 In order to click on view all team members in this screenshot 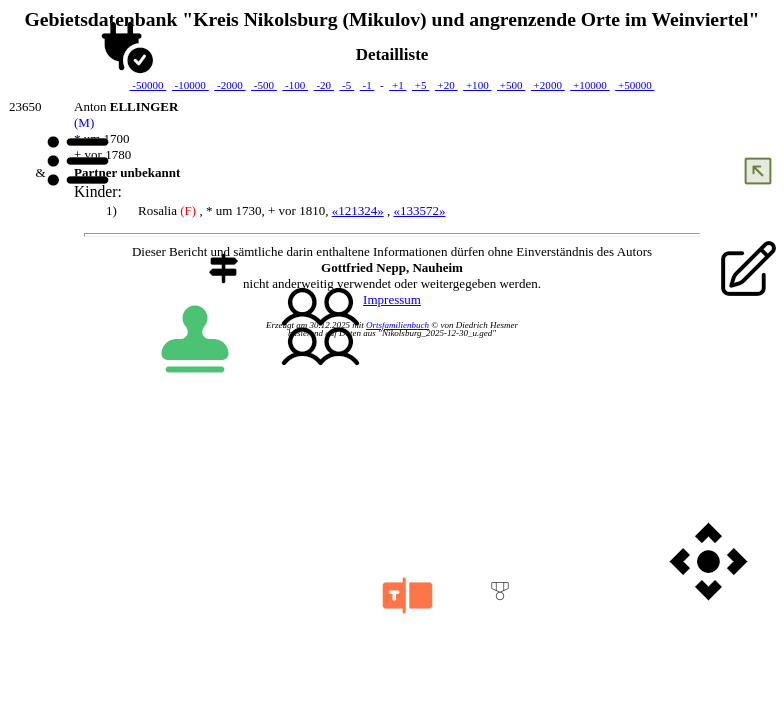, I will do `click(320, 326)`.